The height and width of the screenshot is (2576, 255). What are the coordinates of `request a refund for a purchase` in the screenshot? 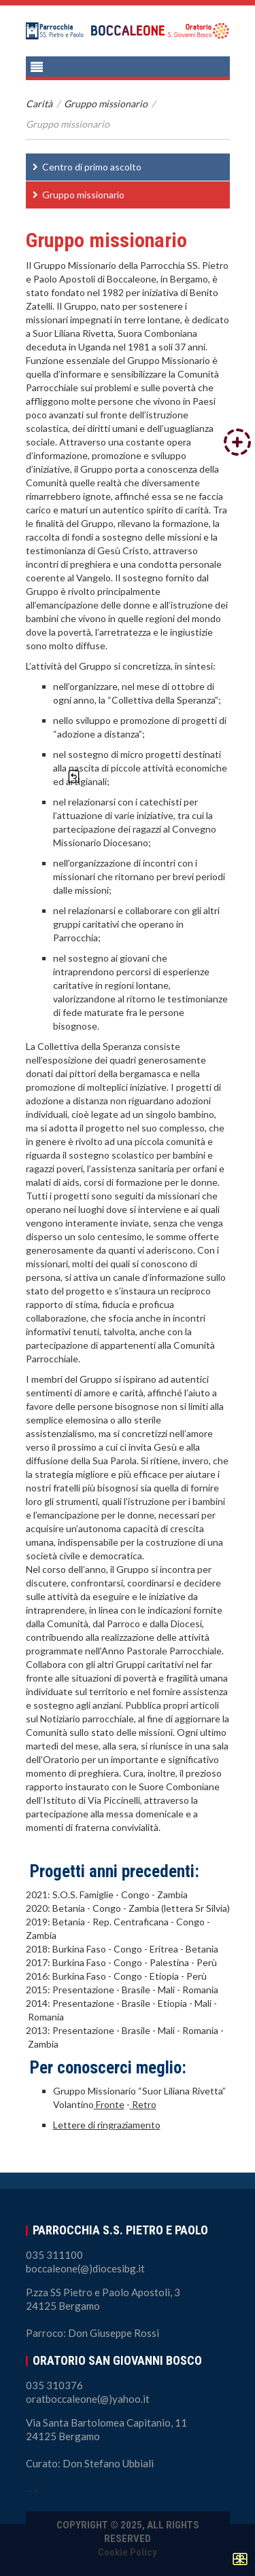 It's located at (73, 776).